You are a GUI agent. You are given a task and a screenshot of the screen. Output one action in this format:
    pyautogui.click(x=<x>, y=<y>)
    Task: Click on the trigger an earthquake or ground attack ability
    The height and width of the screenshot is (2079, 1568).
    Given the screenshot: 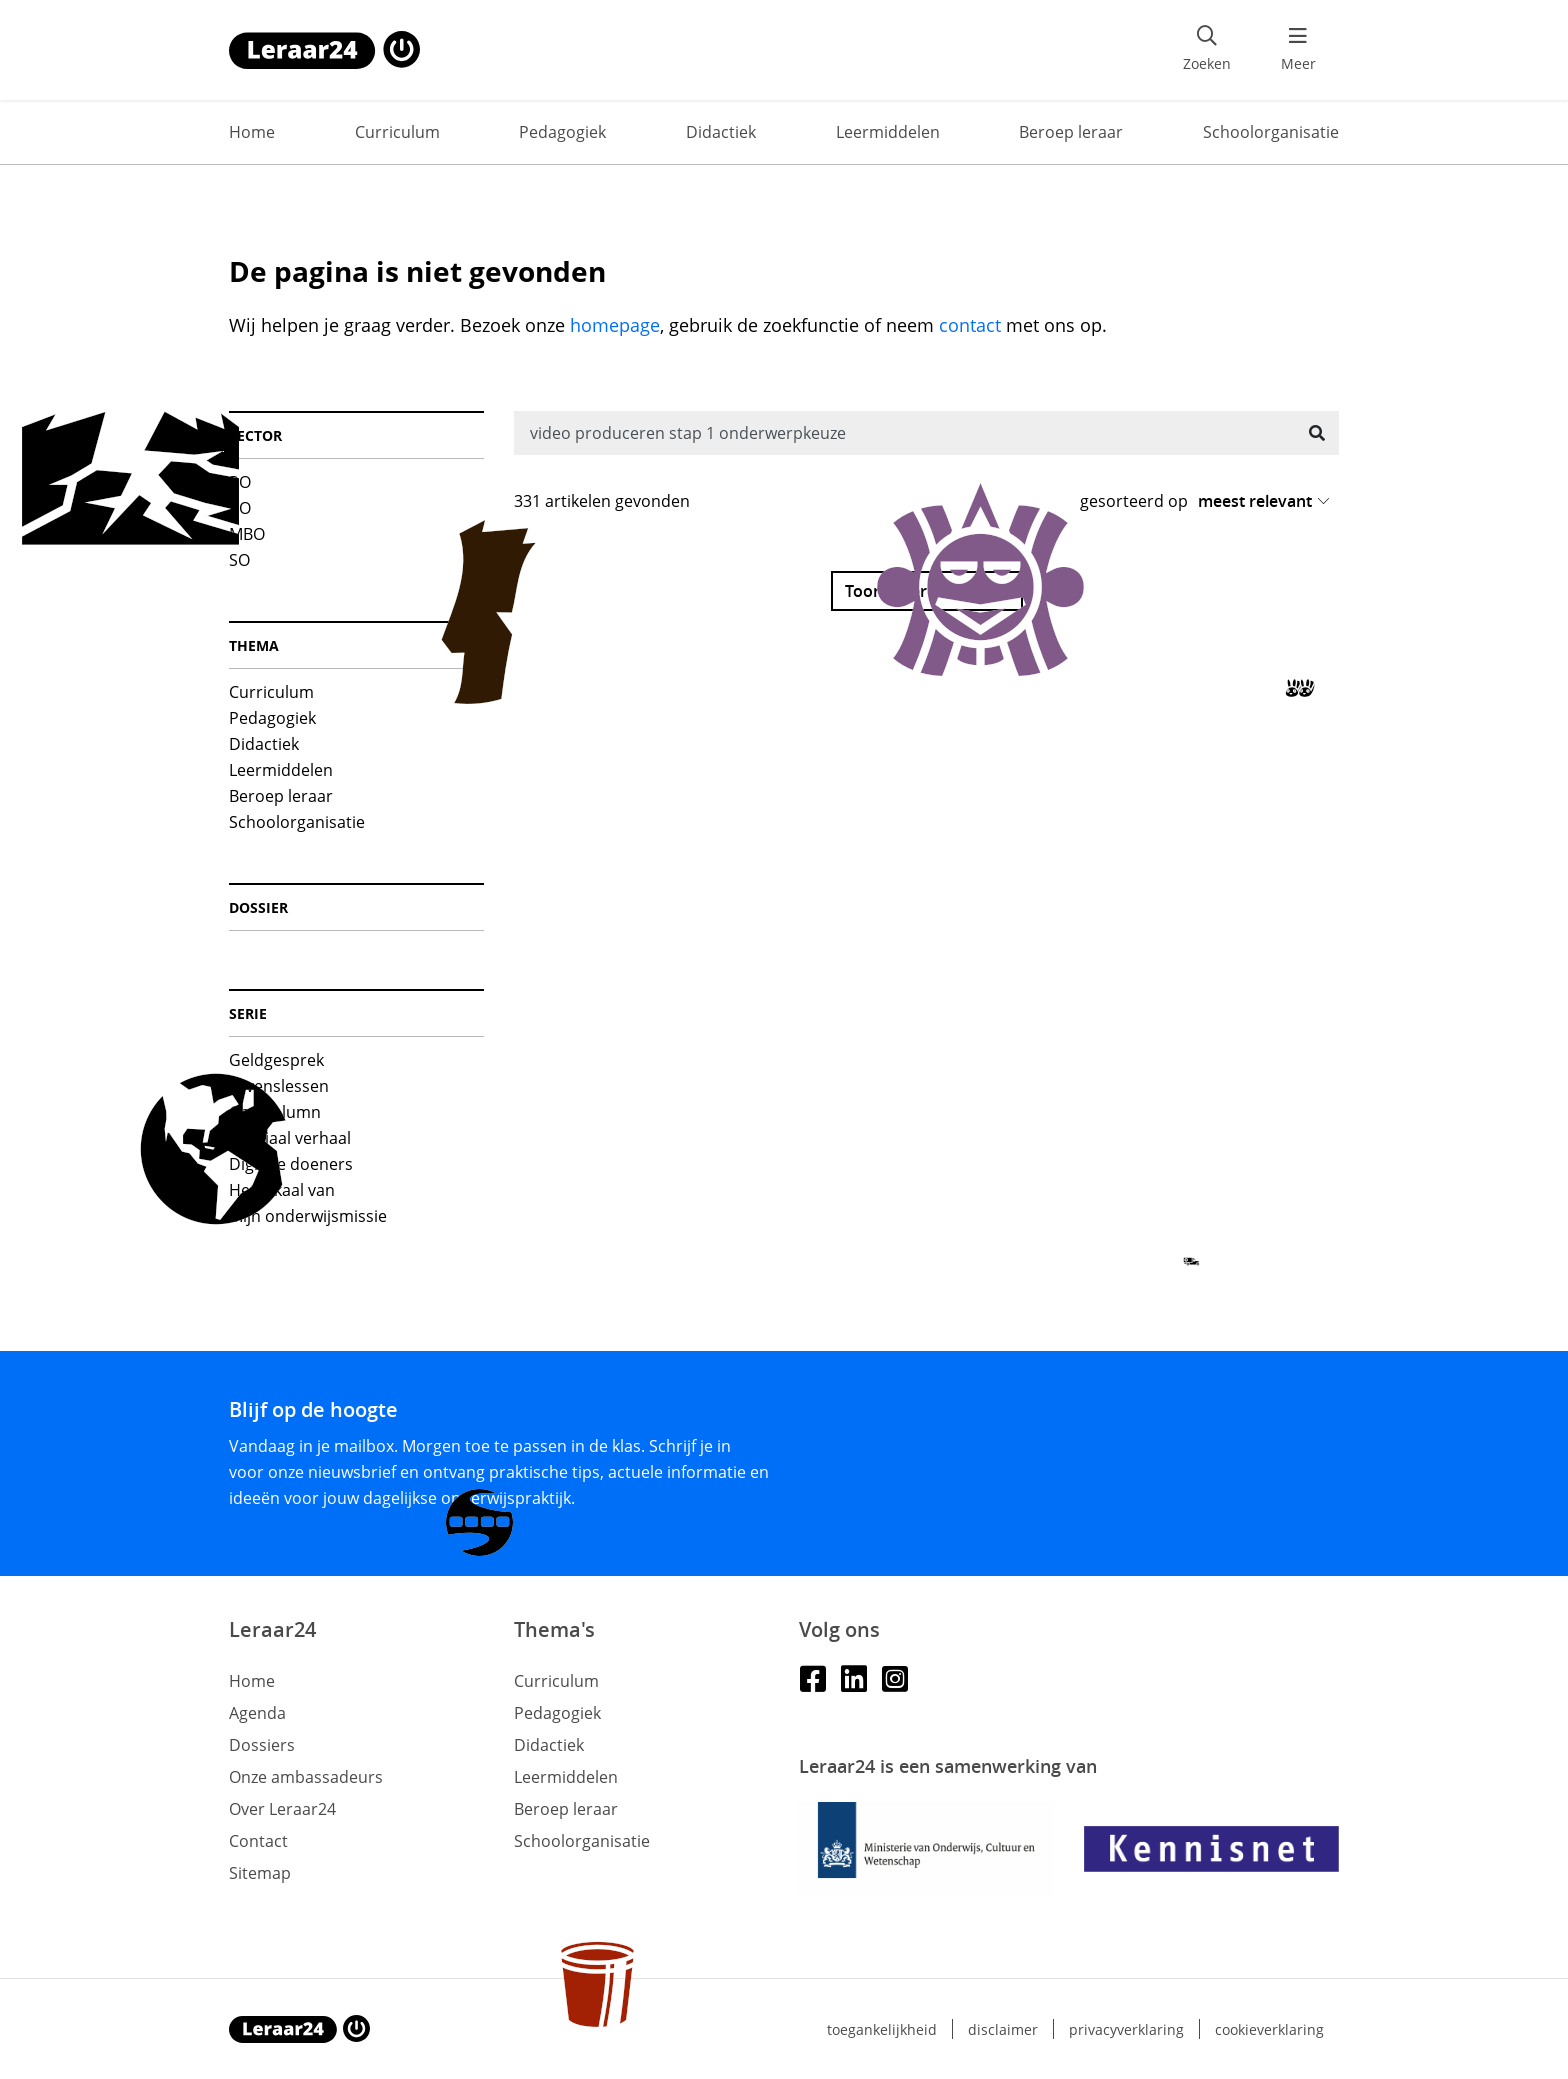 What is the action you would take?
    pyautogui.click(x=129, y=436)
    